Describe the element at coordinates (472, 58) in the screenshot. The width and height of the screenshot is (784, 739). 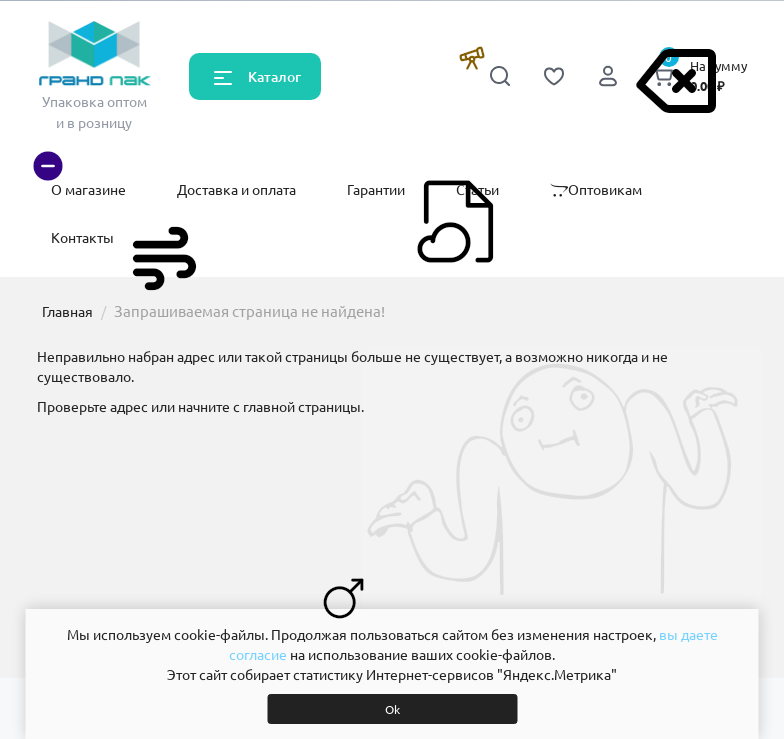
I see `explore or discover new content` at that location.